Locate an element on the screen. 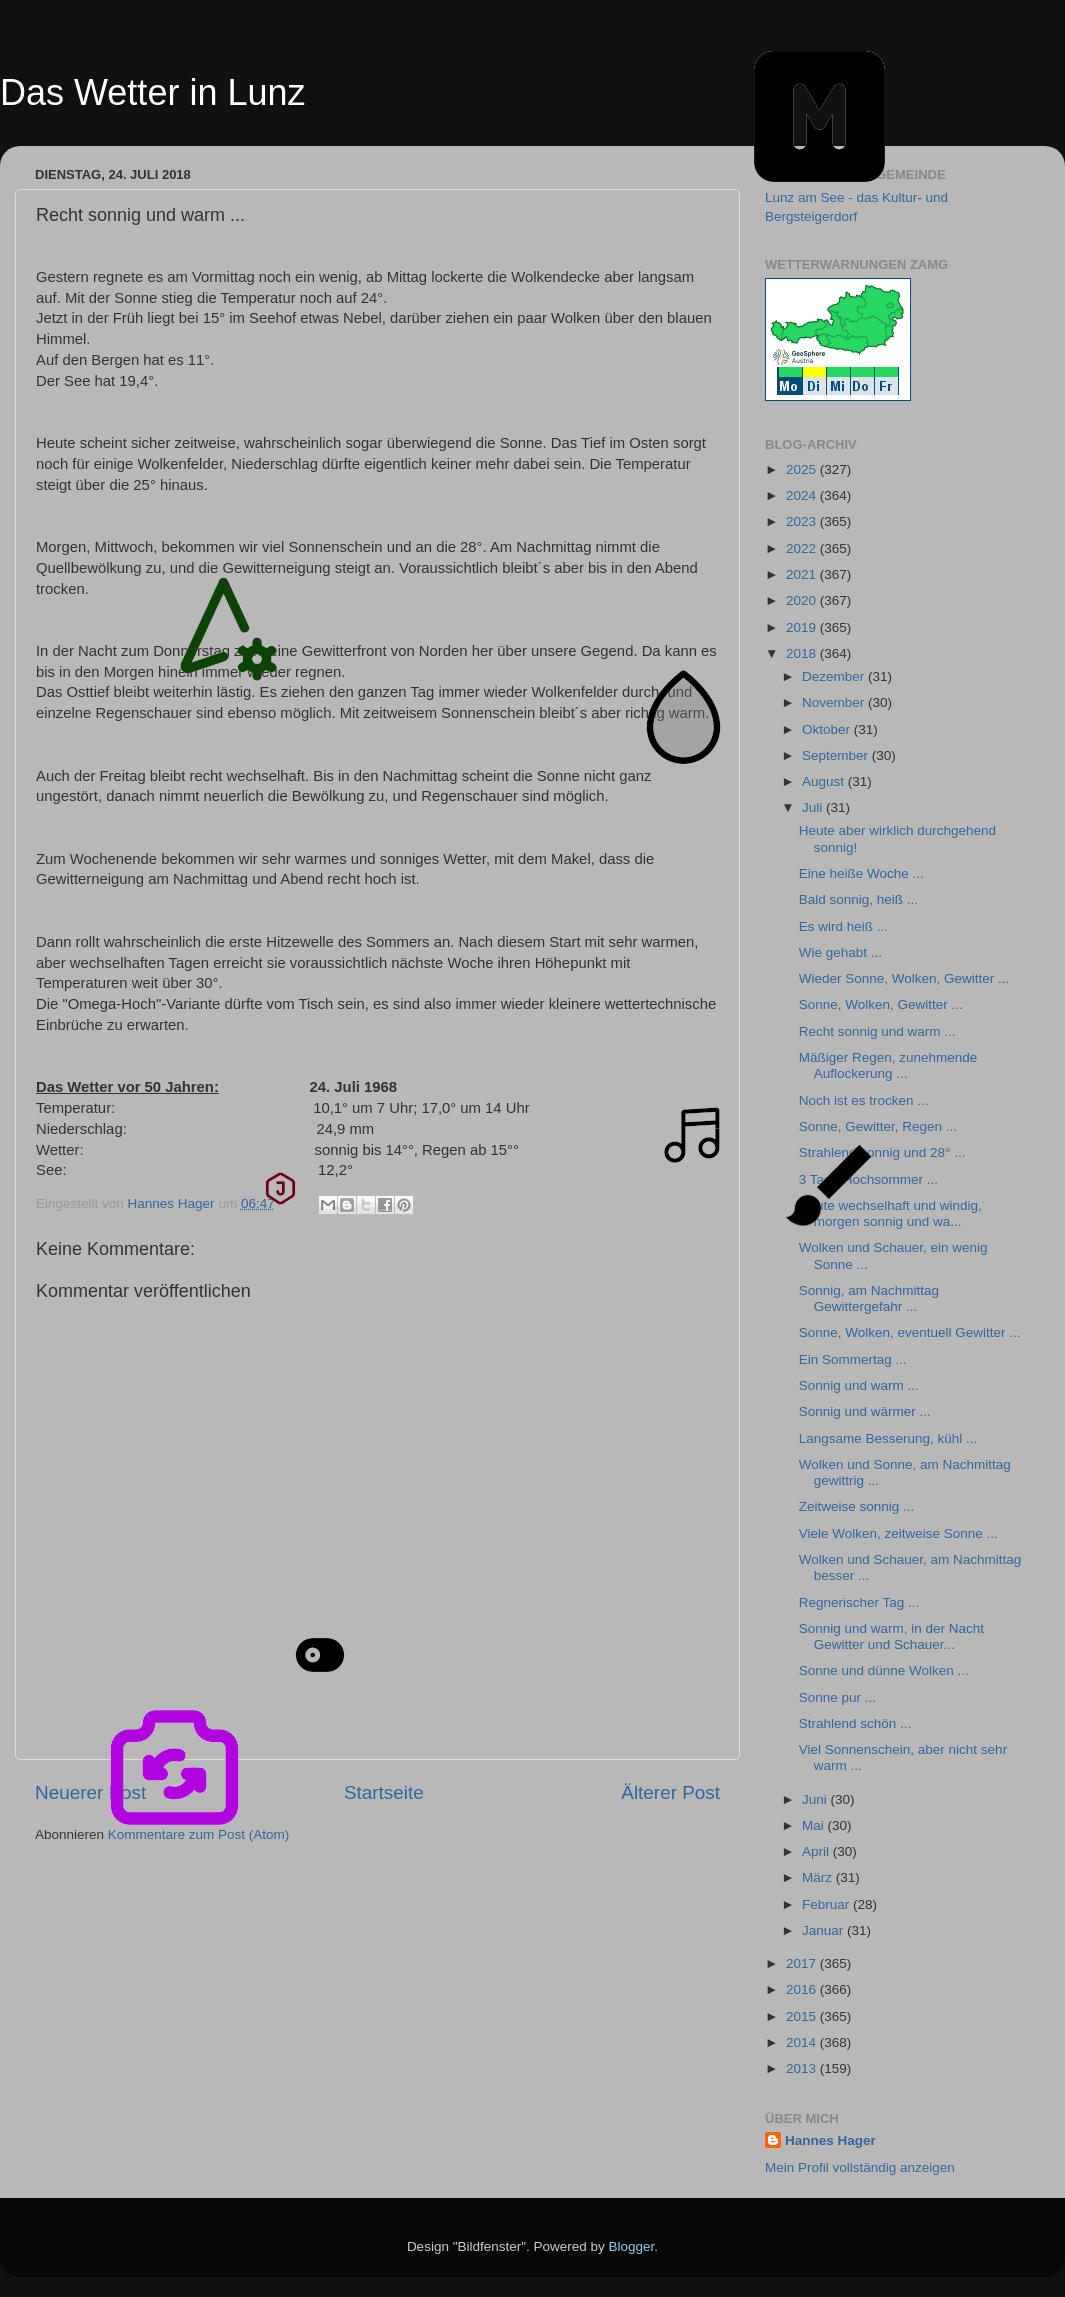  access drawing or painting tools is located at coordinates (830, 1186).